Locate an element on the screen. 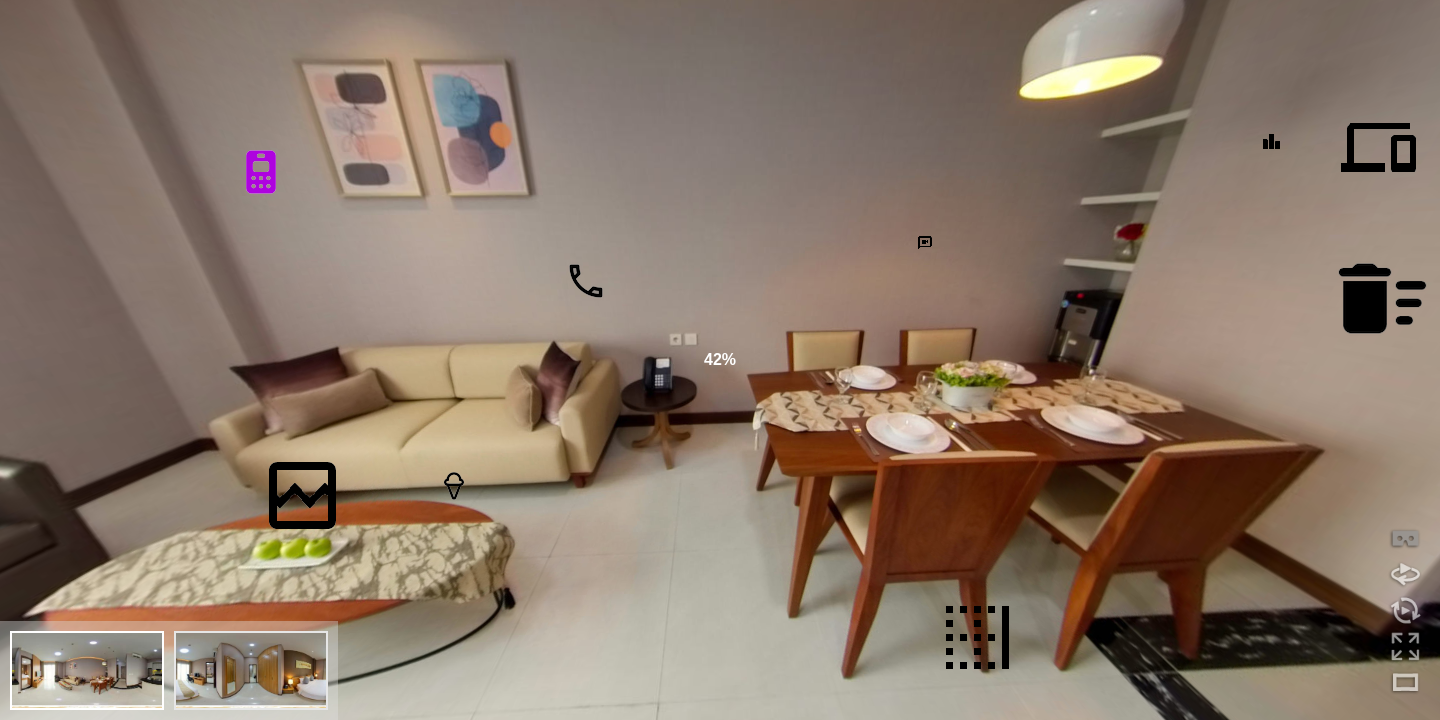  call using a classic mobile phone is located at coordinates (261, 172).